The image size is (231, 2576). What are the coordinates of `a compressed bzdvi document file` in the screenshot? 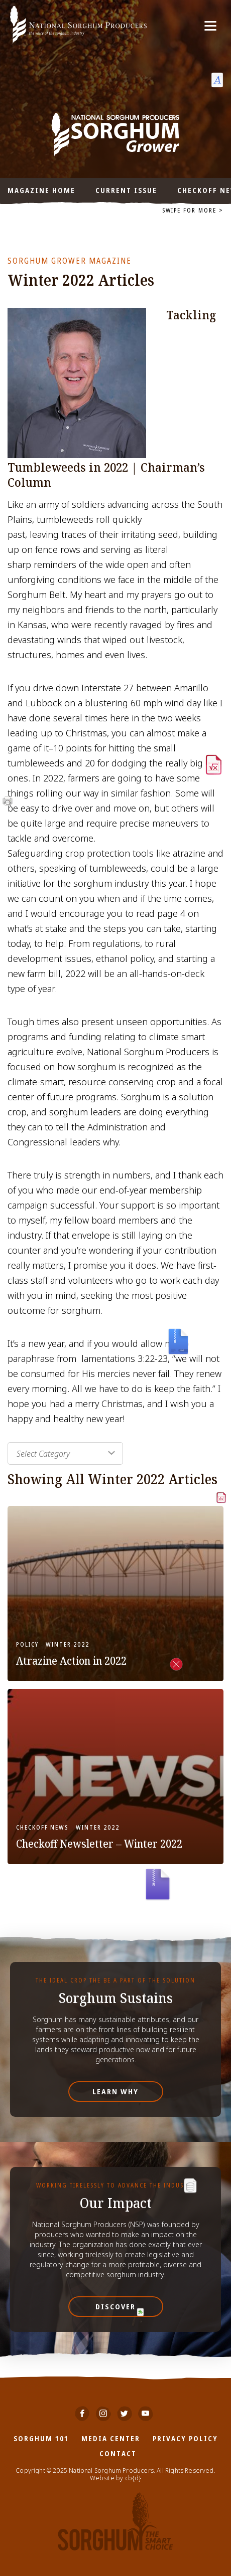 It's located at (158, 1885).